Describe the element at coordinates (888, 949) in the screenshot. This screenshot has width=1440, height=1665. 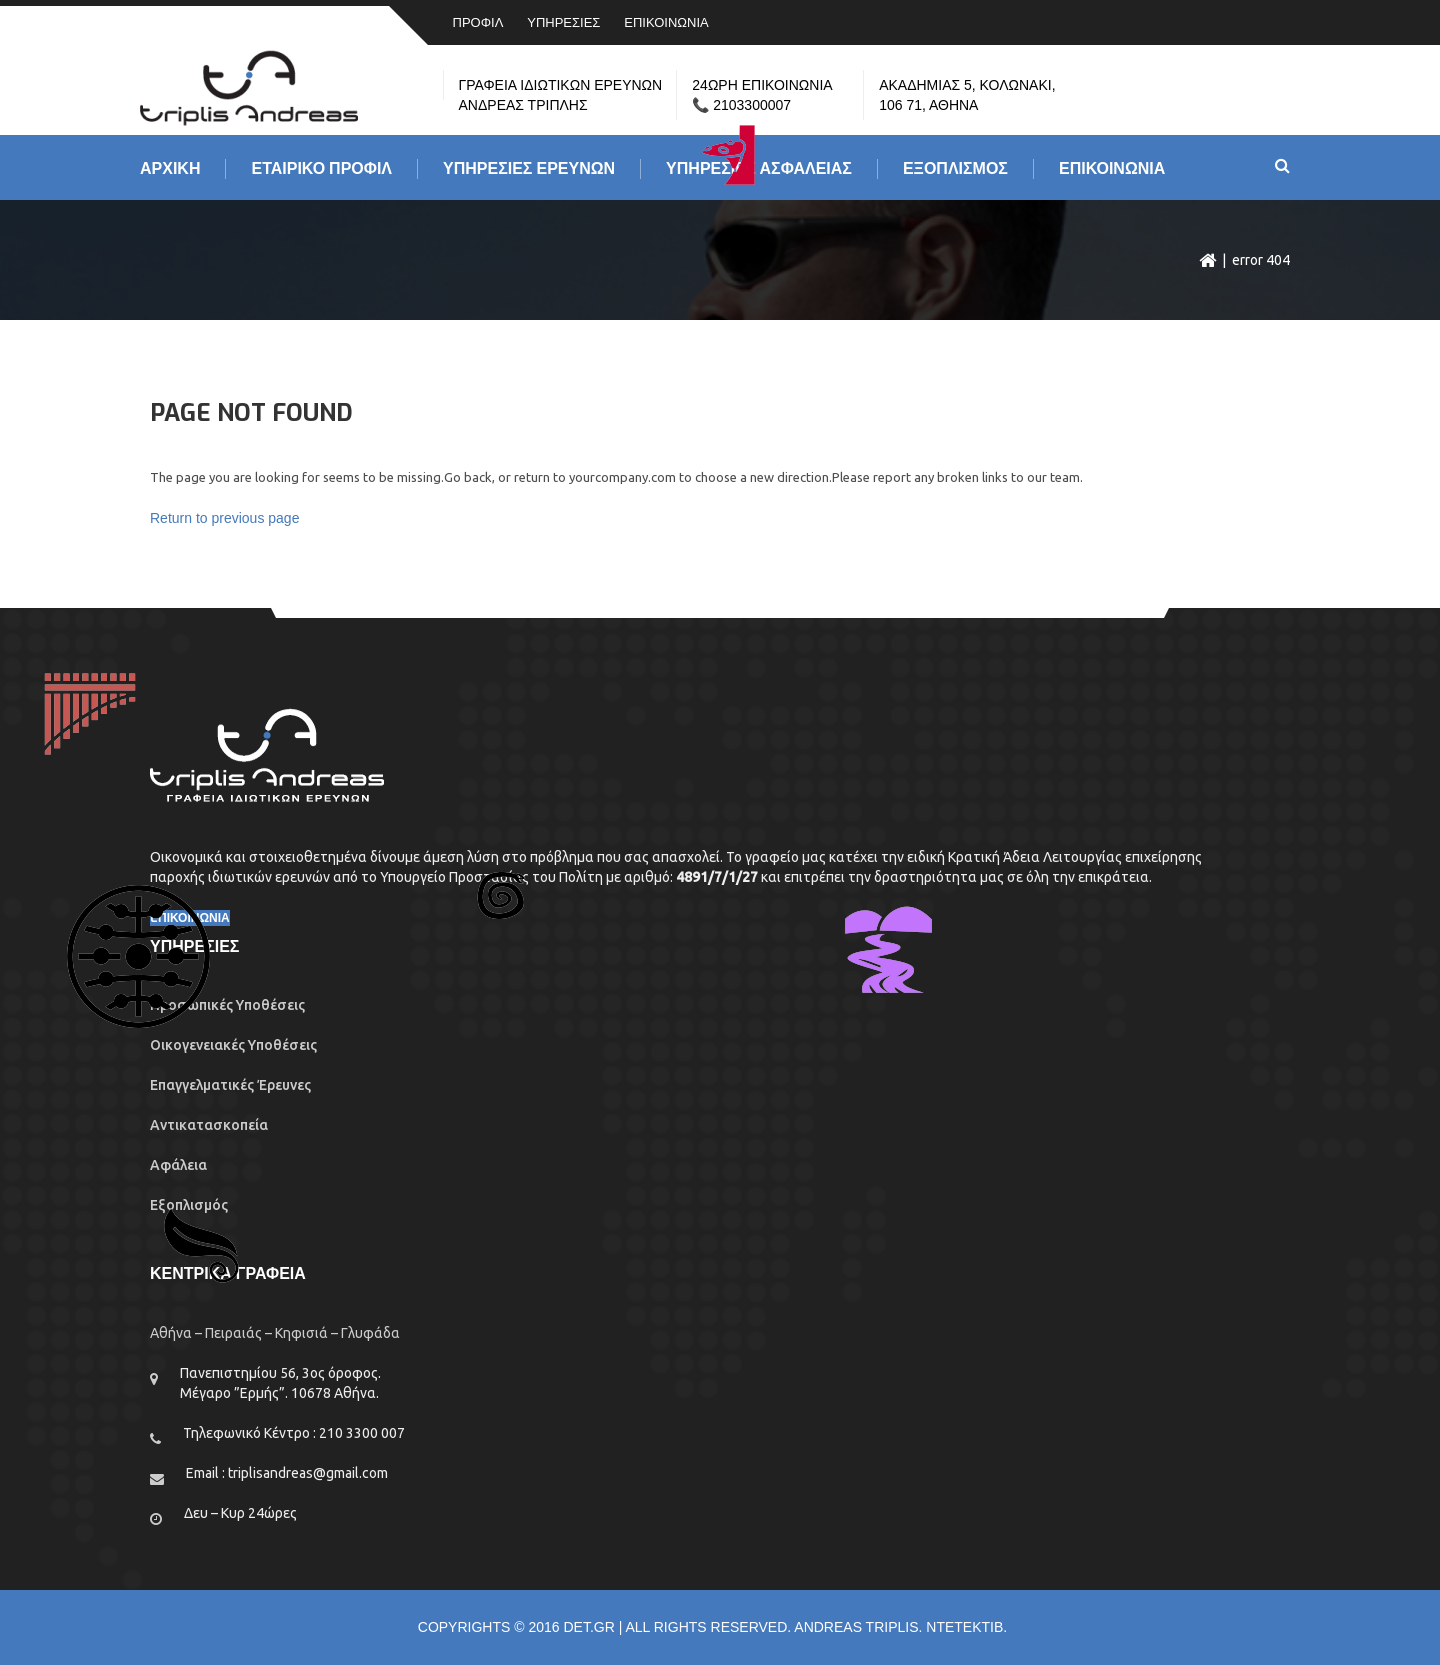
I see `view river or waterway on map` at that location.